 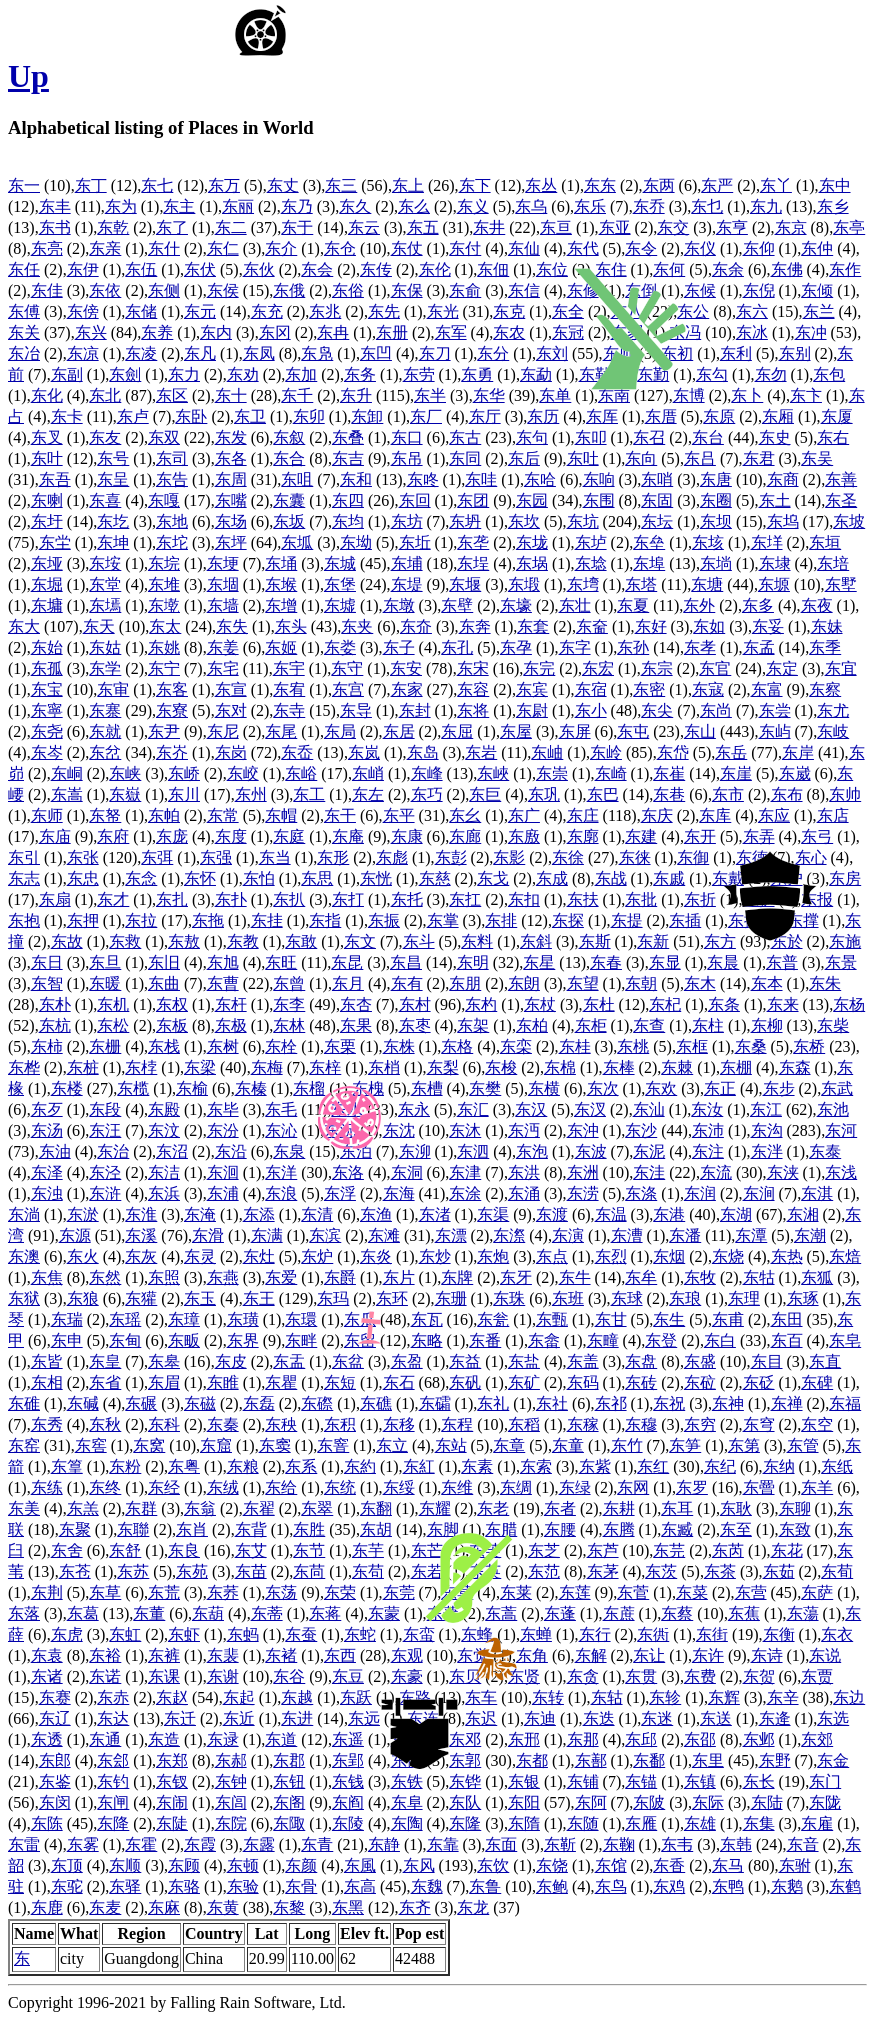 I want to click on catch or grab an item, so click(x=630, y=329).